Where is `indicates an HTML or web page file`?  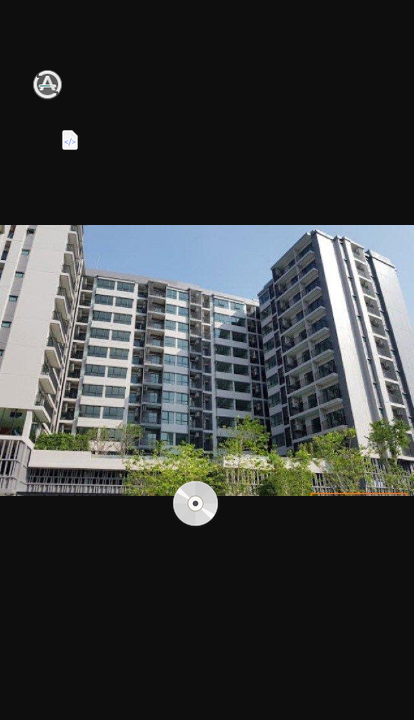
indicates an HTML or web page file is located at coordinates (70, 140).